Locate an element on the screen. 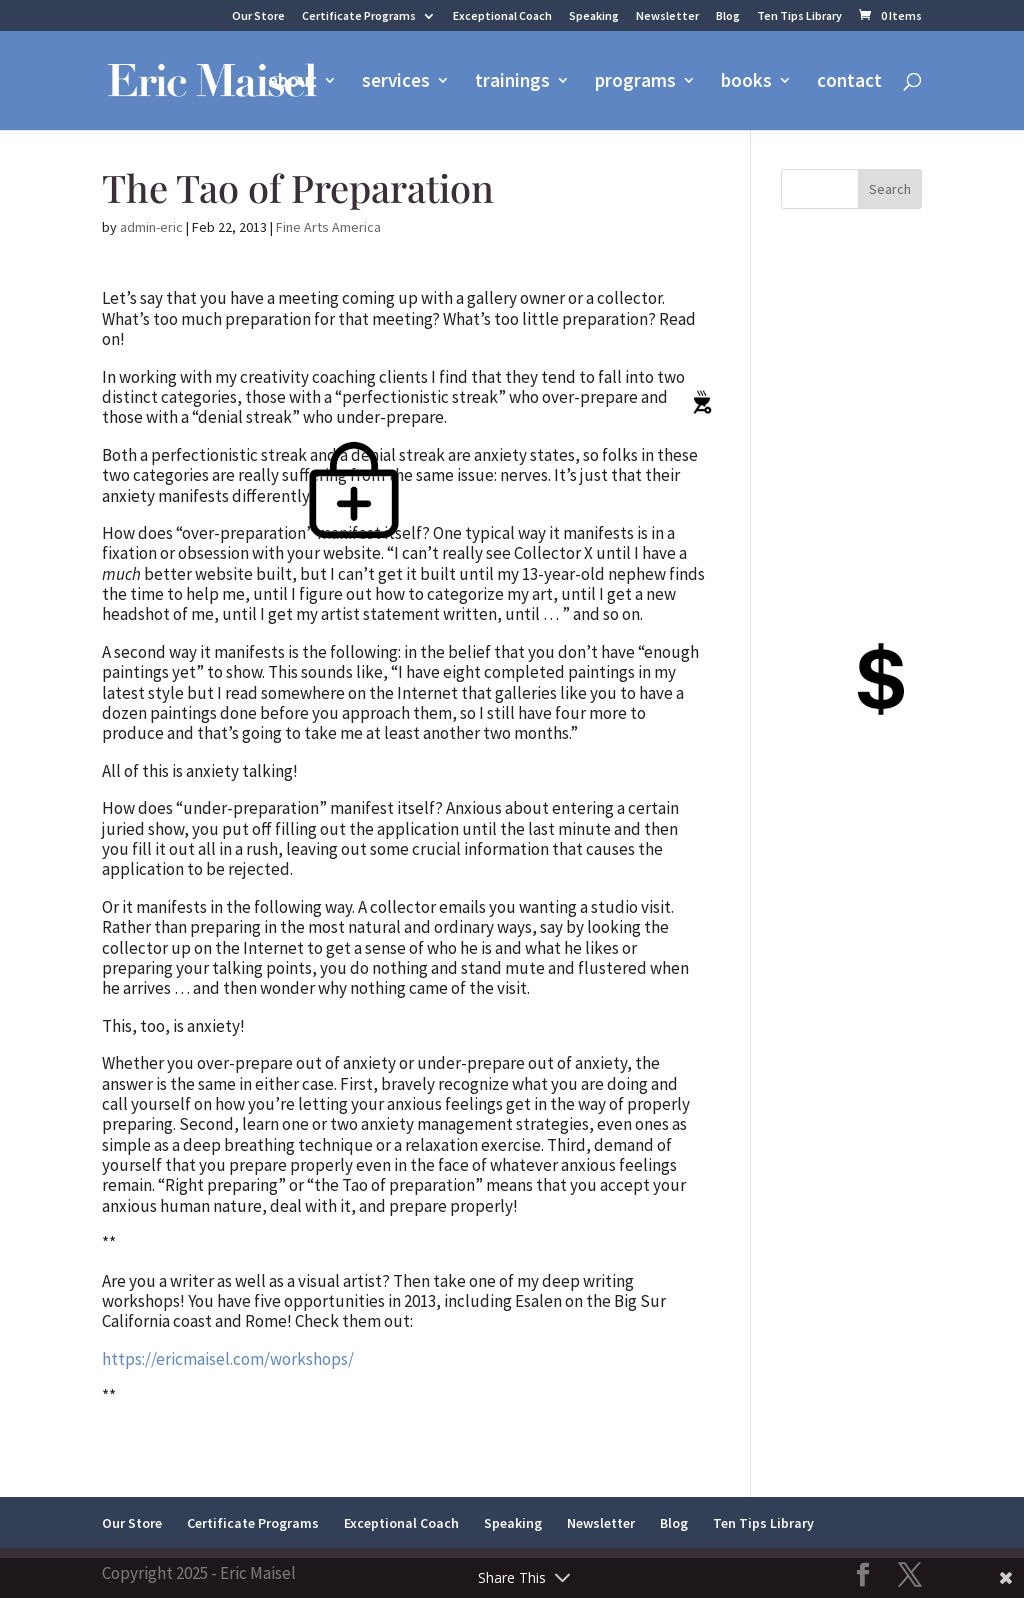 This screenshot has height=1598, width=1024. access outdoor grilling or barbecue features is located at coordinates (702, 402).